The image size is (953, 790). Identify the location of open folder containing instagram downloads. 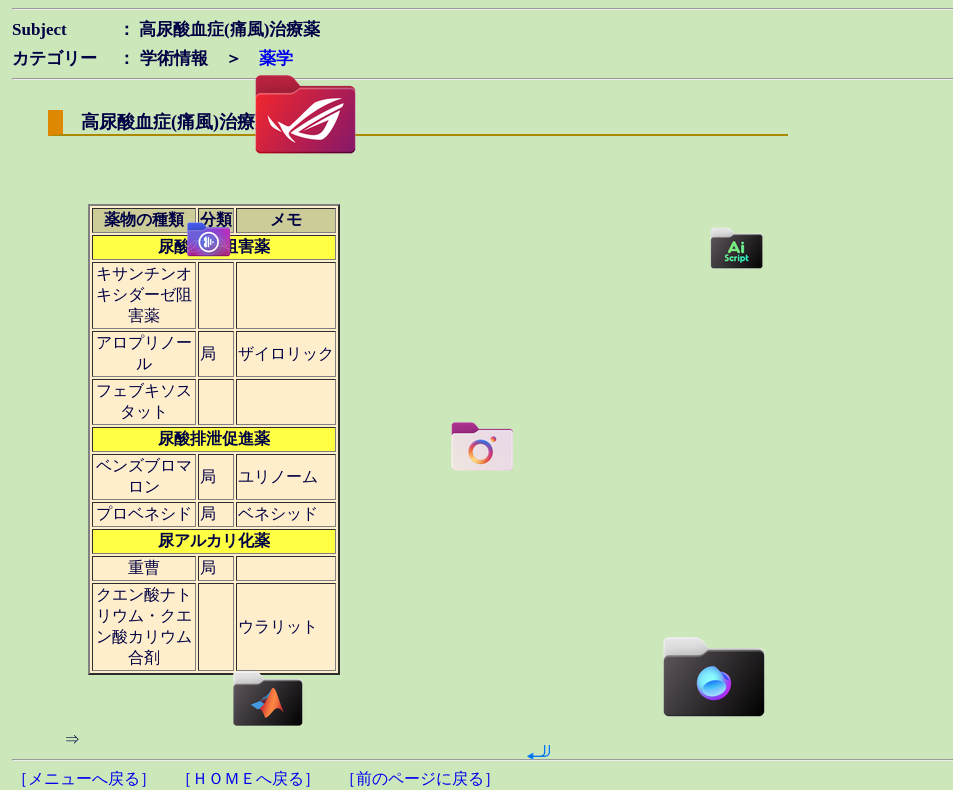
(482, 448).